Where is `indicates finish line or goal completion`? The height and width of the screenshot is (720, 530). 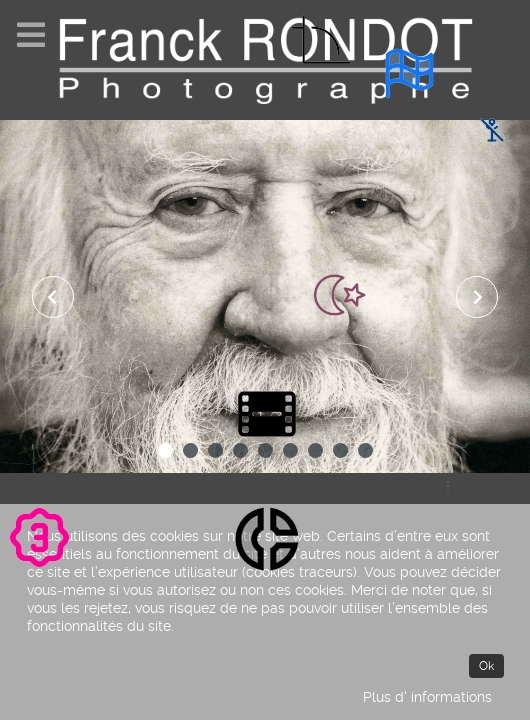 indicates finish line or goal completion is located at coordinates (407, 72).